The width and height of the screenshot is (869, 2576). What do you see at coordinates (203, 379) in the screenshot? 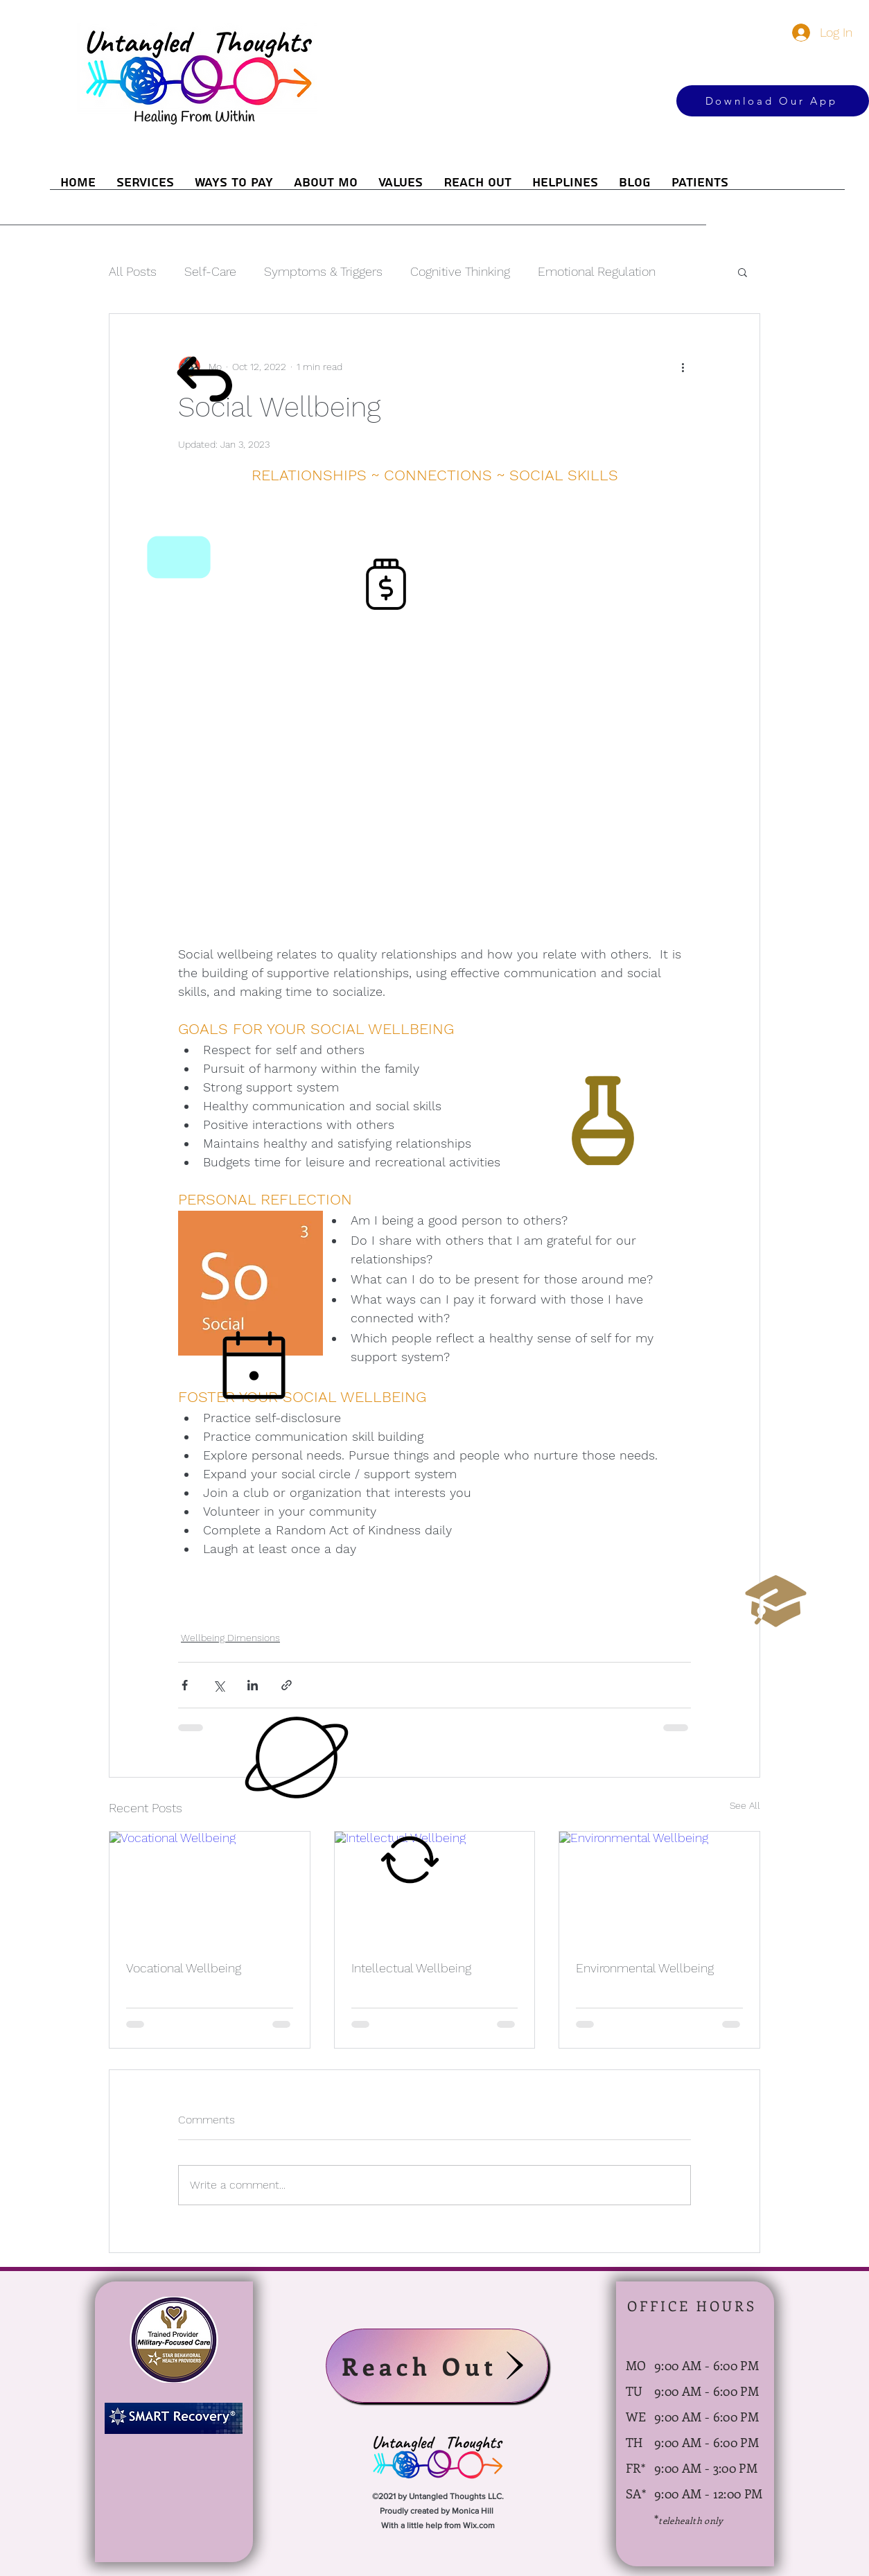
I see `undo the last action` at bounding box center [203, 379].